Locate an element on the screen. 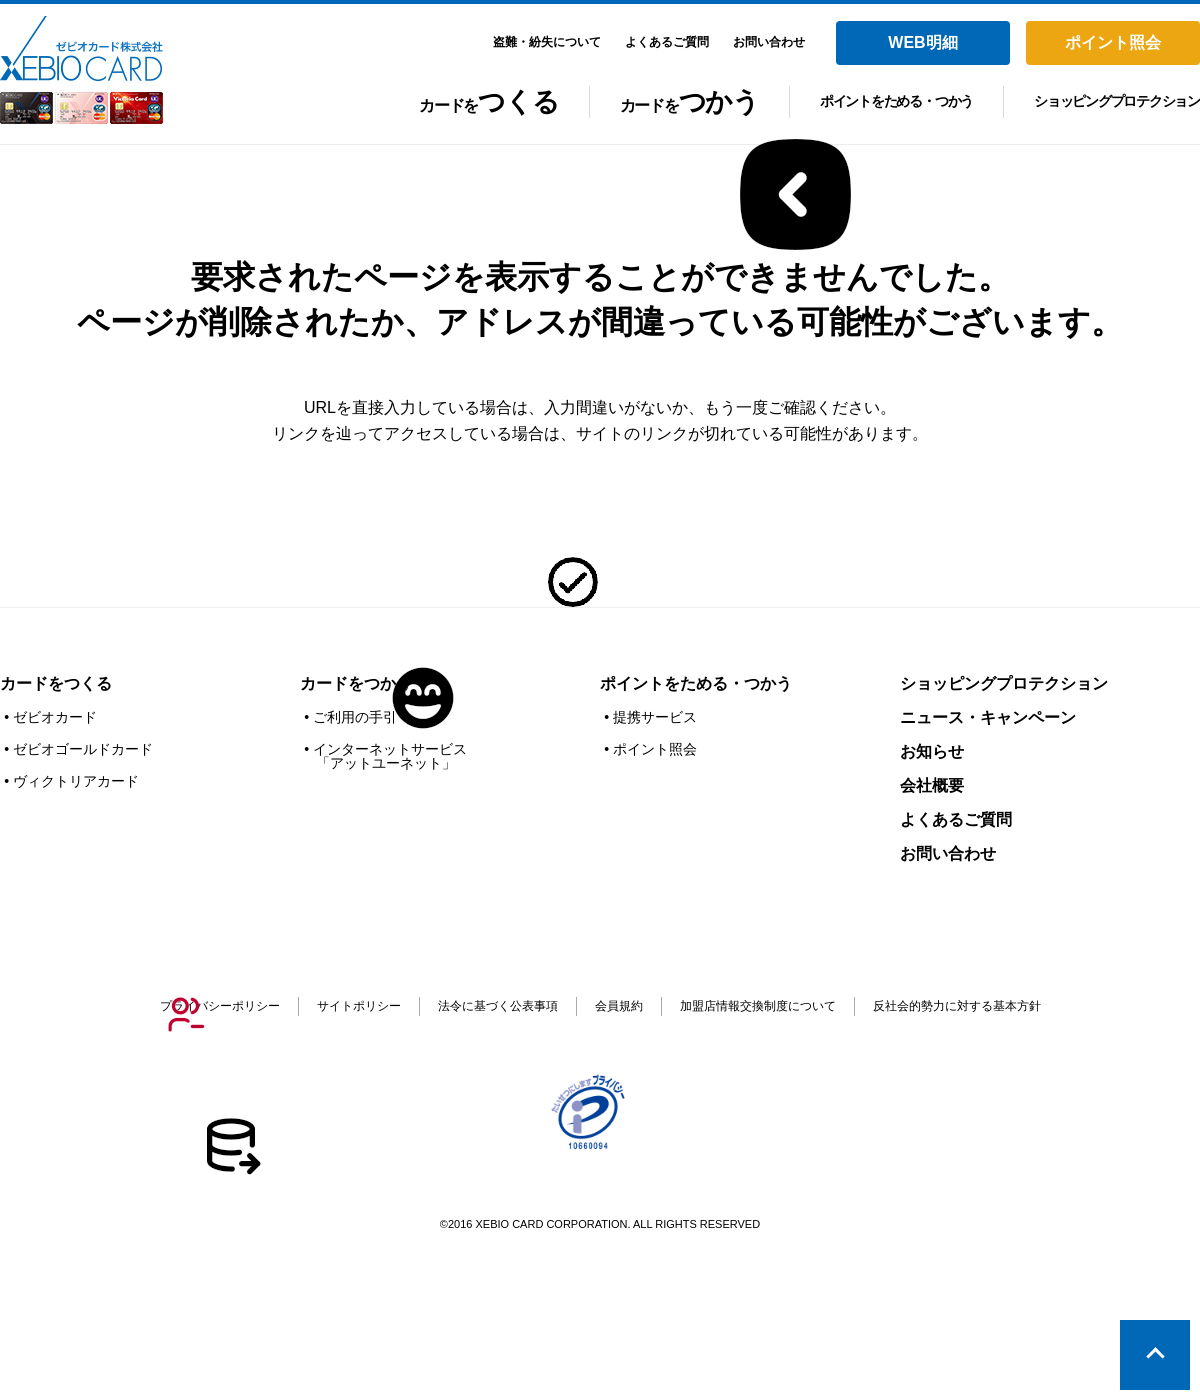  remove a member from the group is located at coordinates (185, 1014).